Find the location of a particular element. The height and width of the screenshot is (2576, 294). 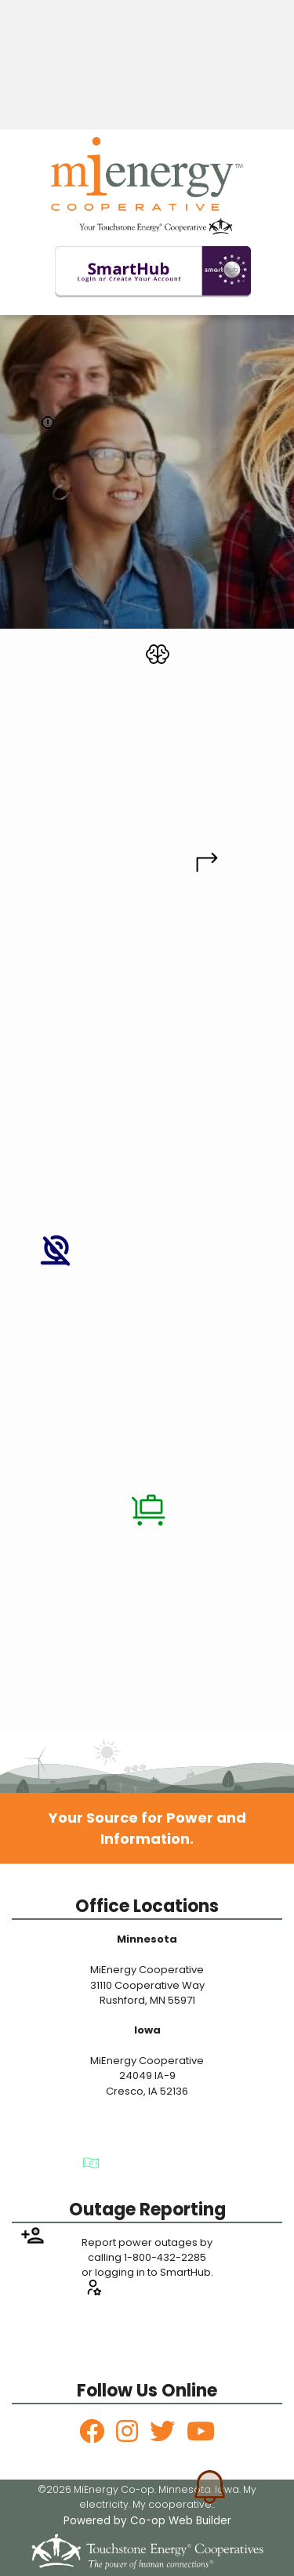

webcam is disabled or turned off is located at coordinates (56, 1251).